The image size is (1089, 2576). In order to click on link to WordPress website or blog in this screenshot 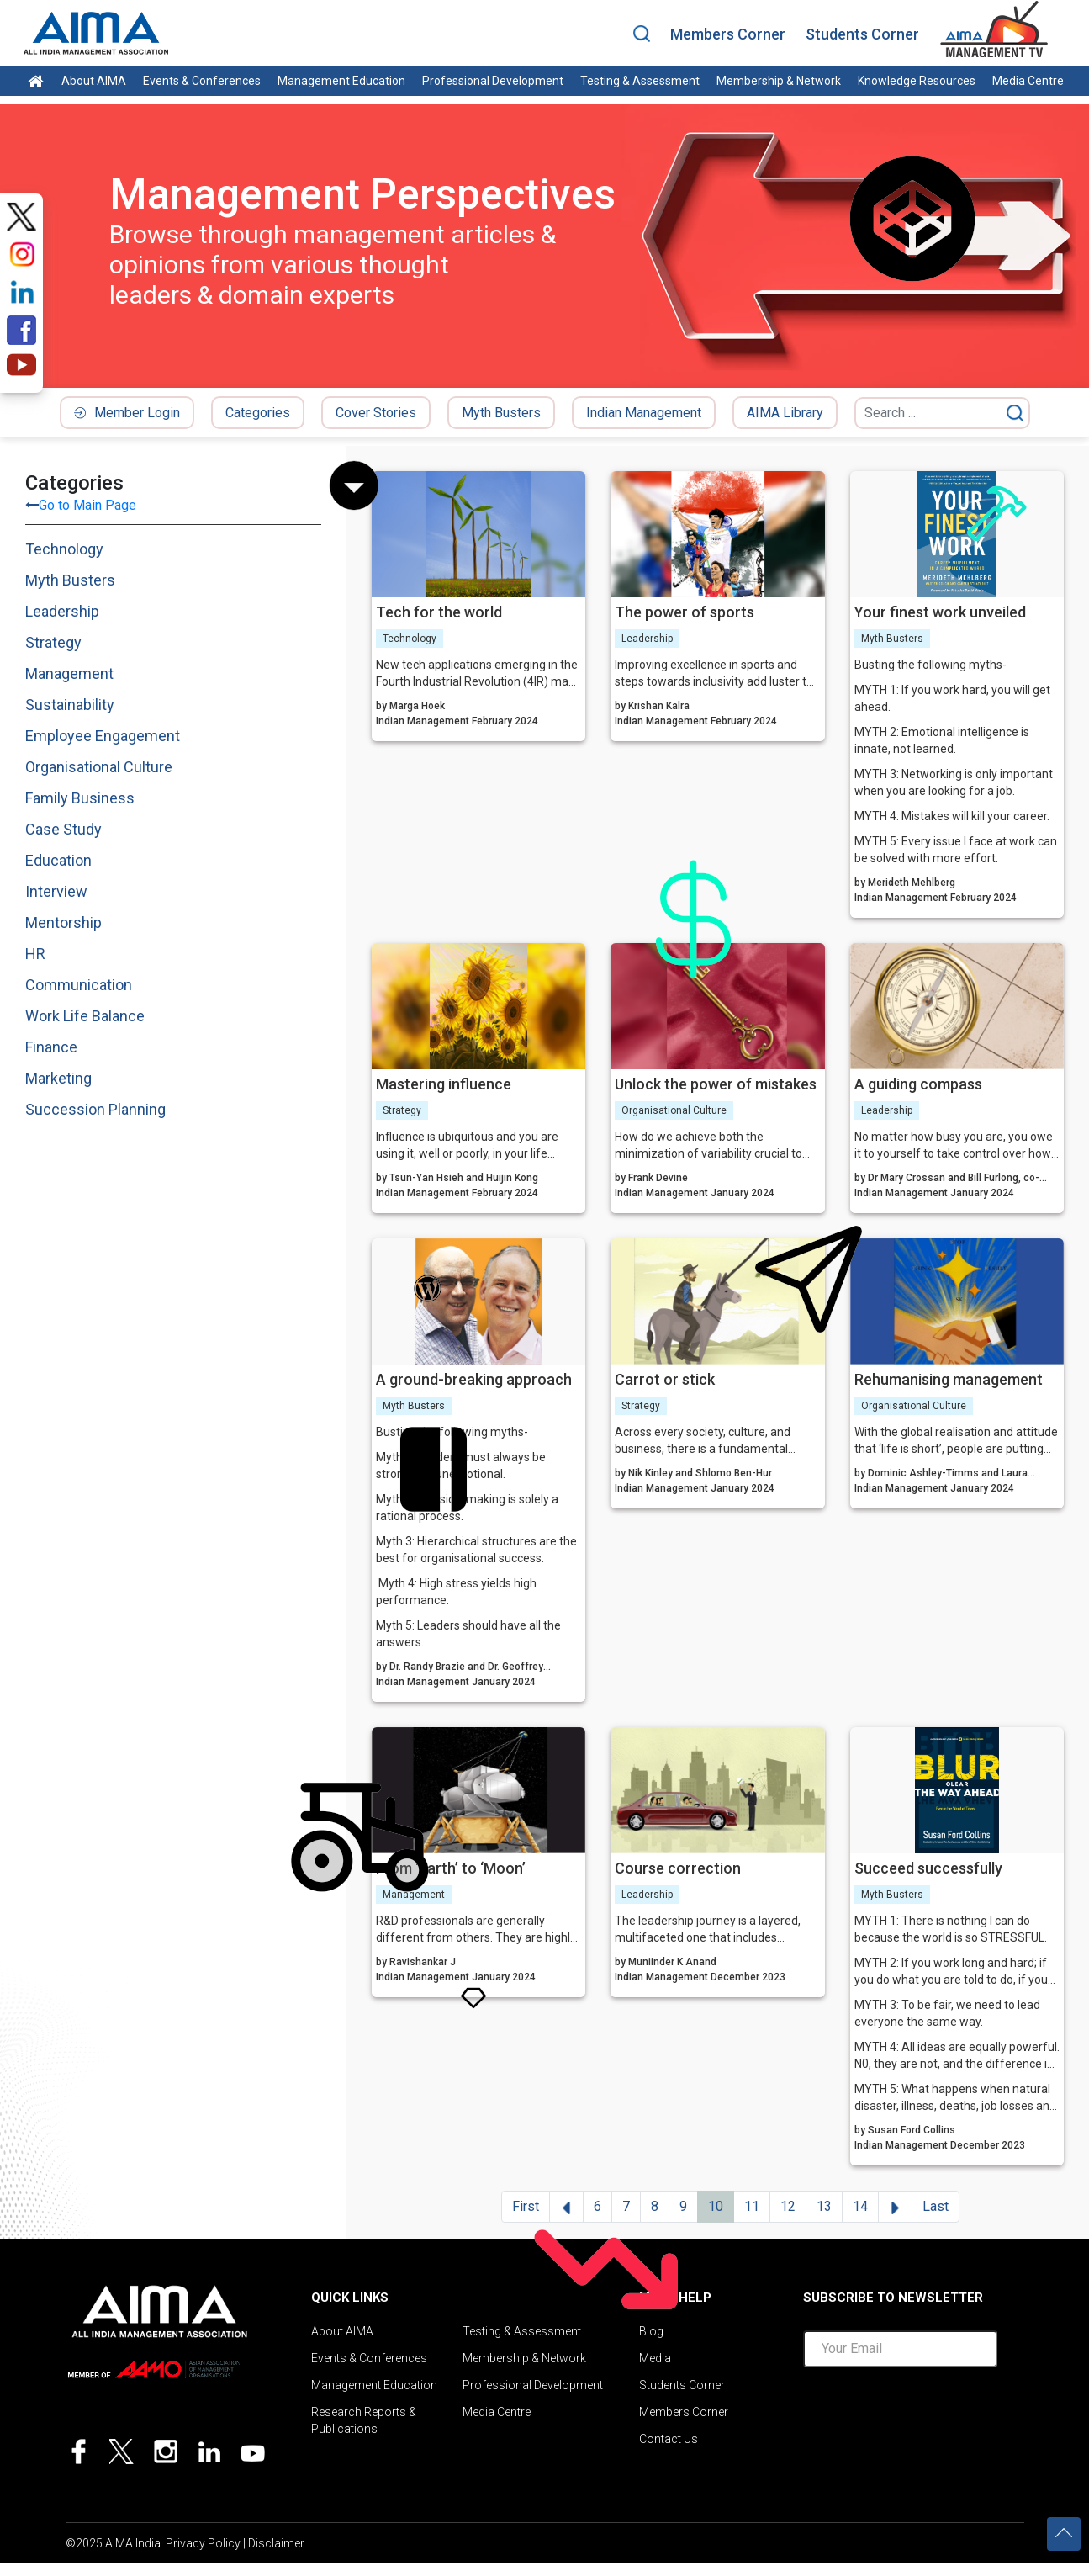, I will do `click(427, 1288)`.